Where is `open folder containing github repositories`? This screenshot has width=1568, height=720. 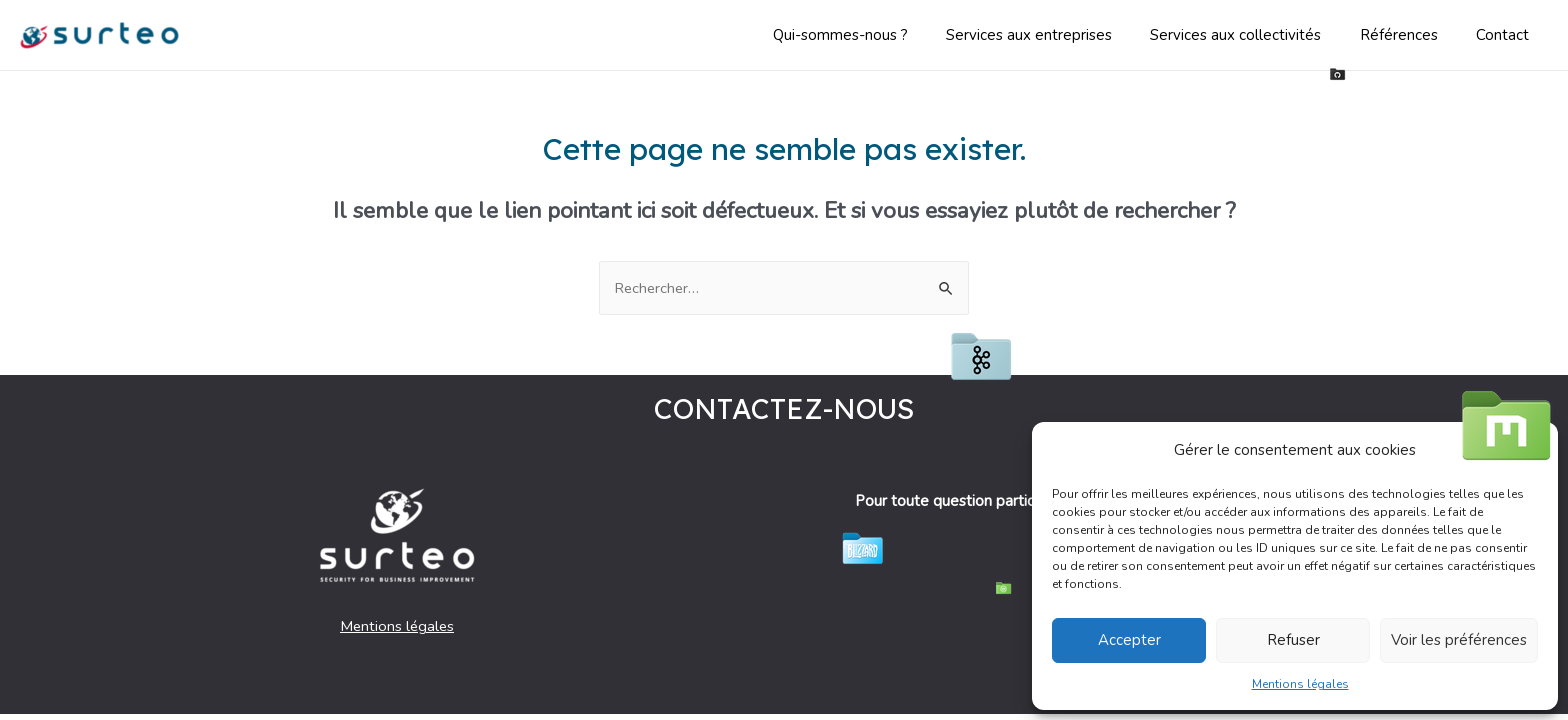 open folder containing github repositories is located at coordinates (1337, 74).